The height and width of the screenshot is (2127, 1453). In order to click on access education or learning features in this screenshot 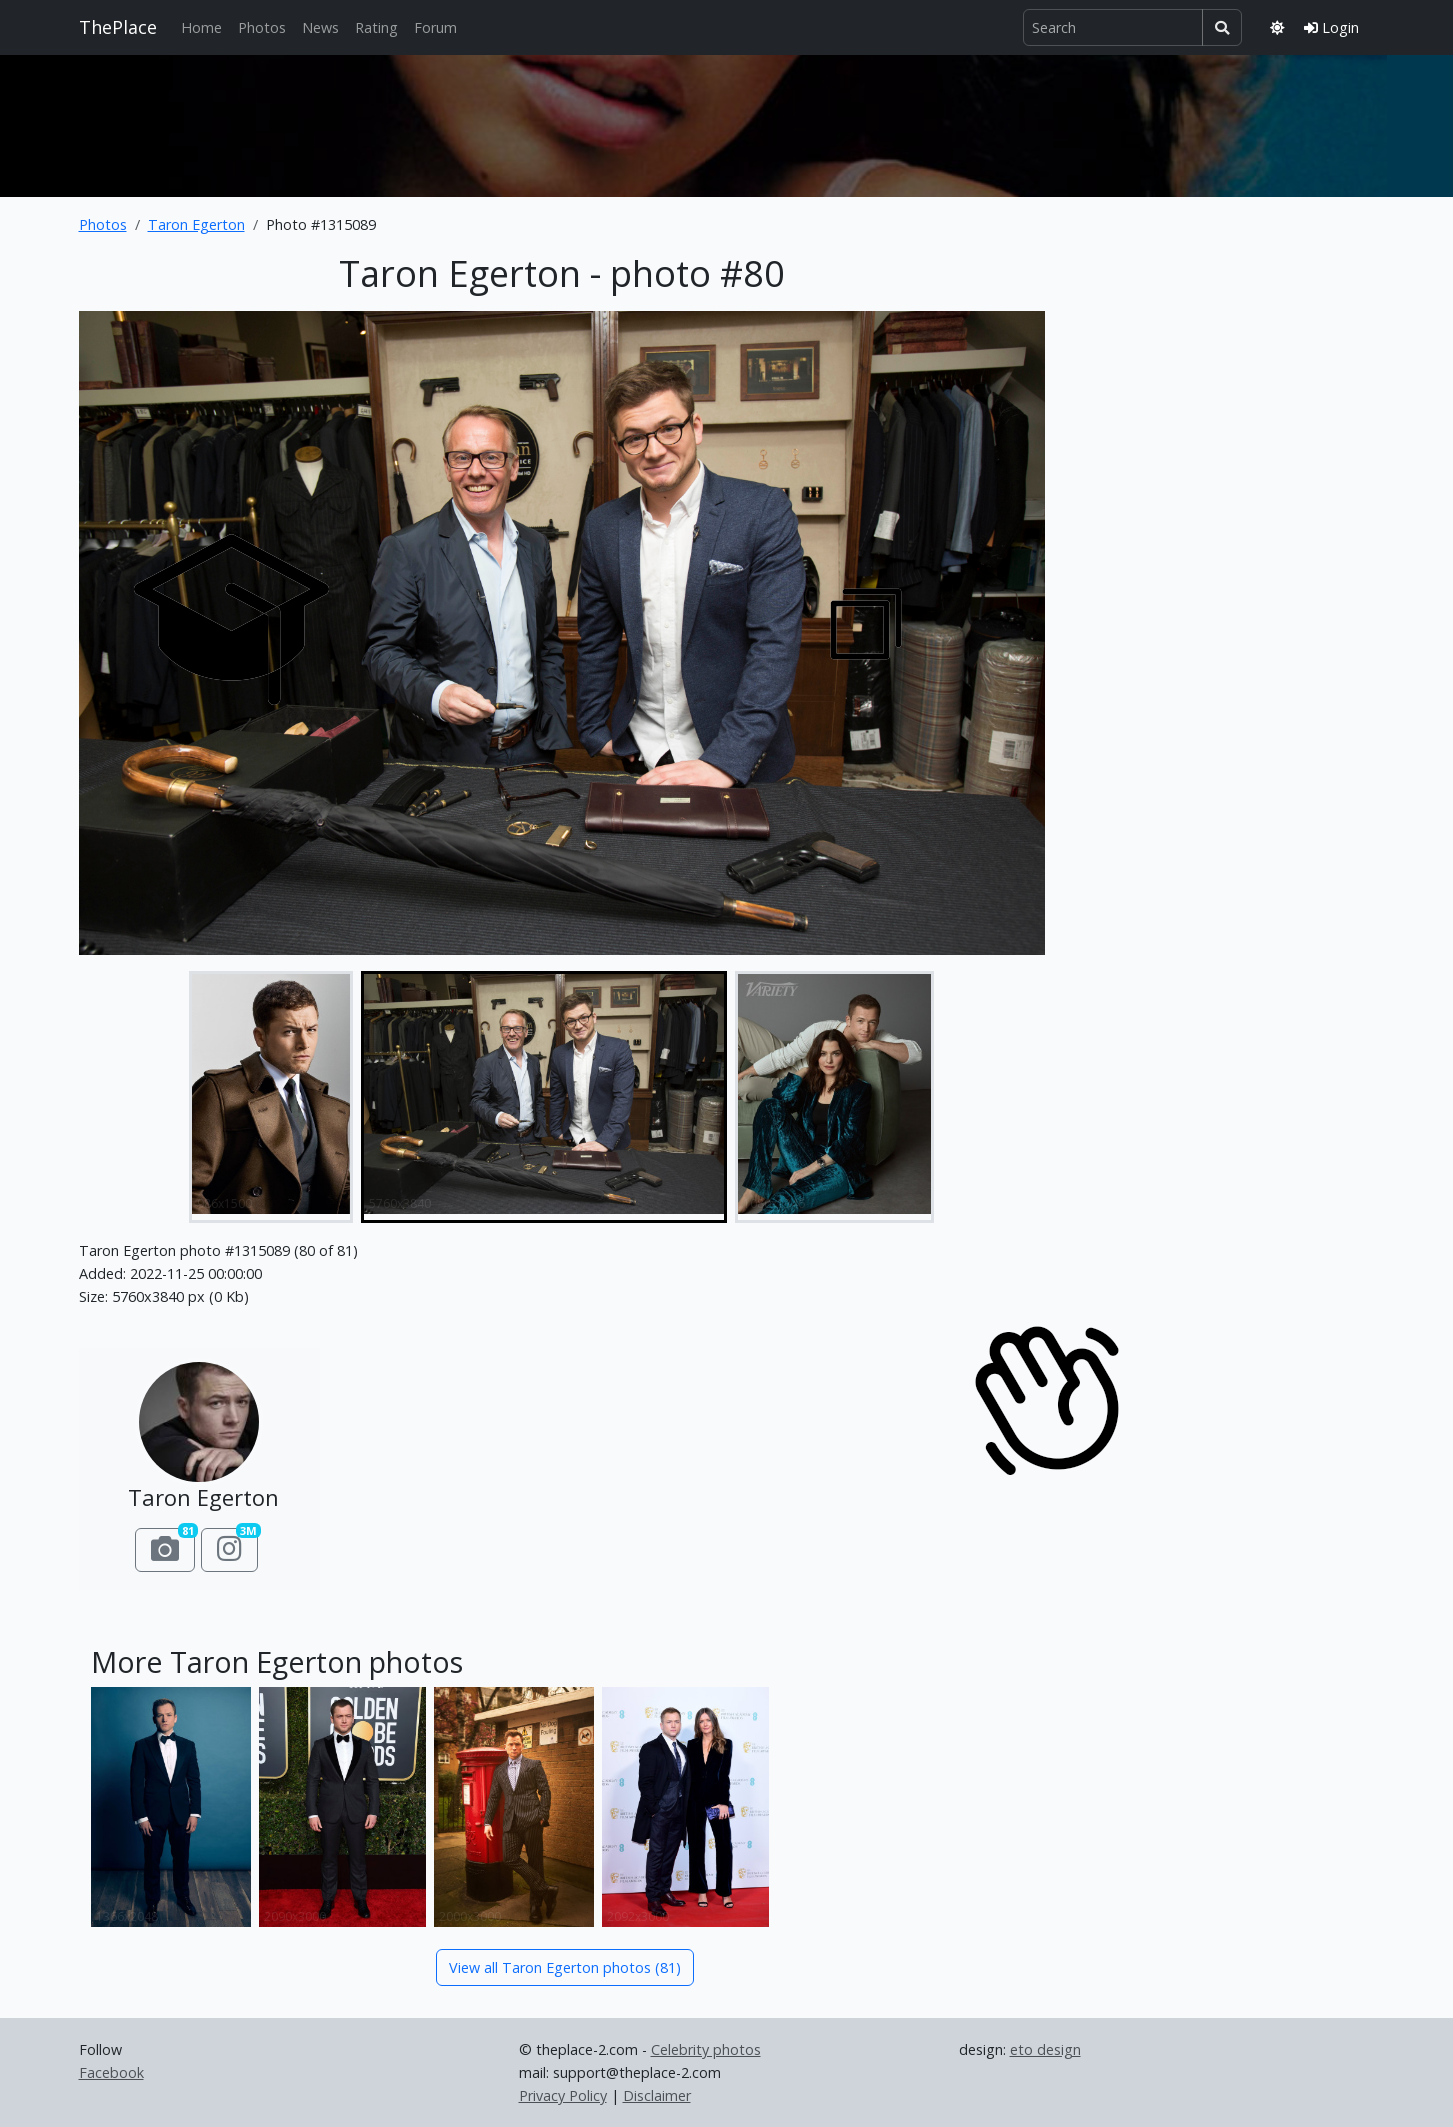, I will do `click(231, 613)`.